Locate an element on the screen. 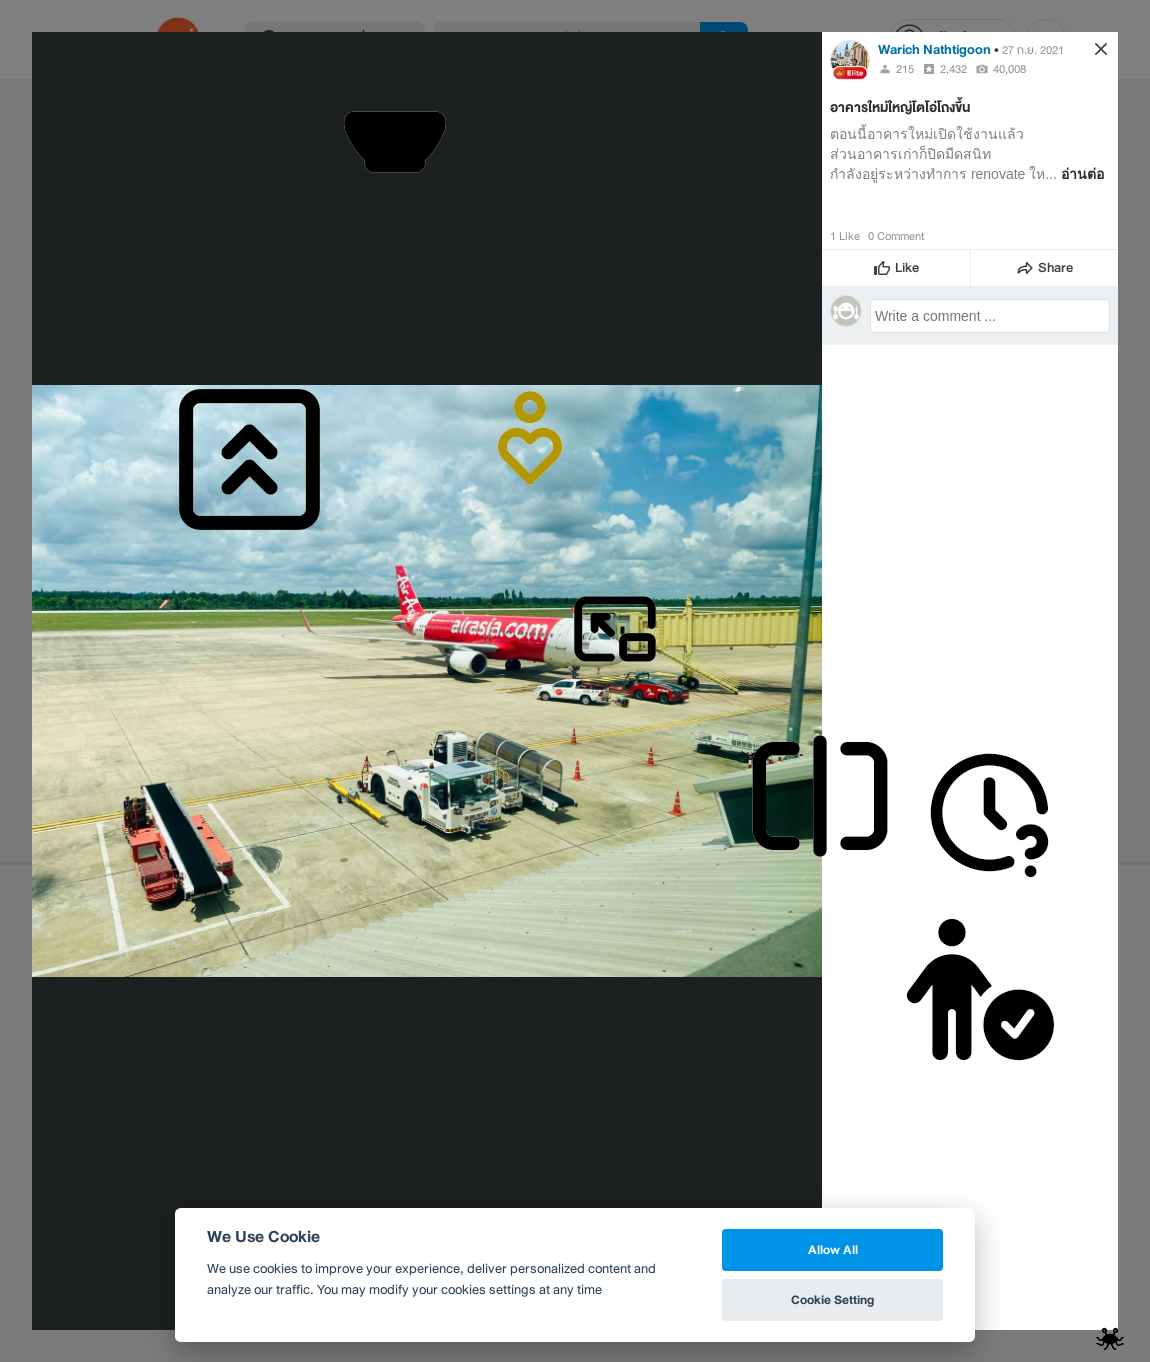  access food or recipe section is located at coordinates (395, 137).